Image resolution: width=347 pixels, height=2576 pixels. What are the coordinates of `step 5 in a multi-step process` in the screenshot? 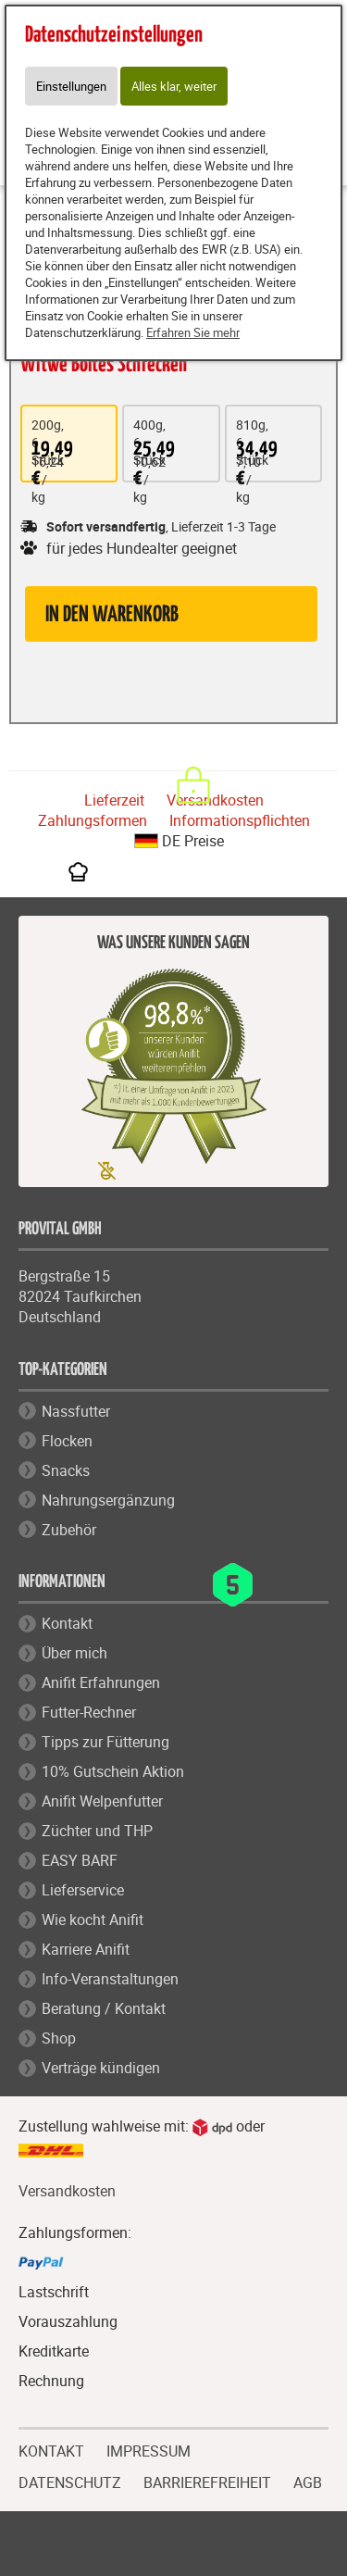 It's located at (232, 1584).